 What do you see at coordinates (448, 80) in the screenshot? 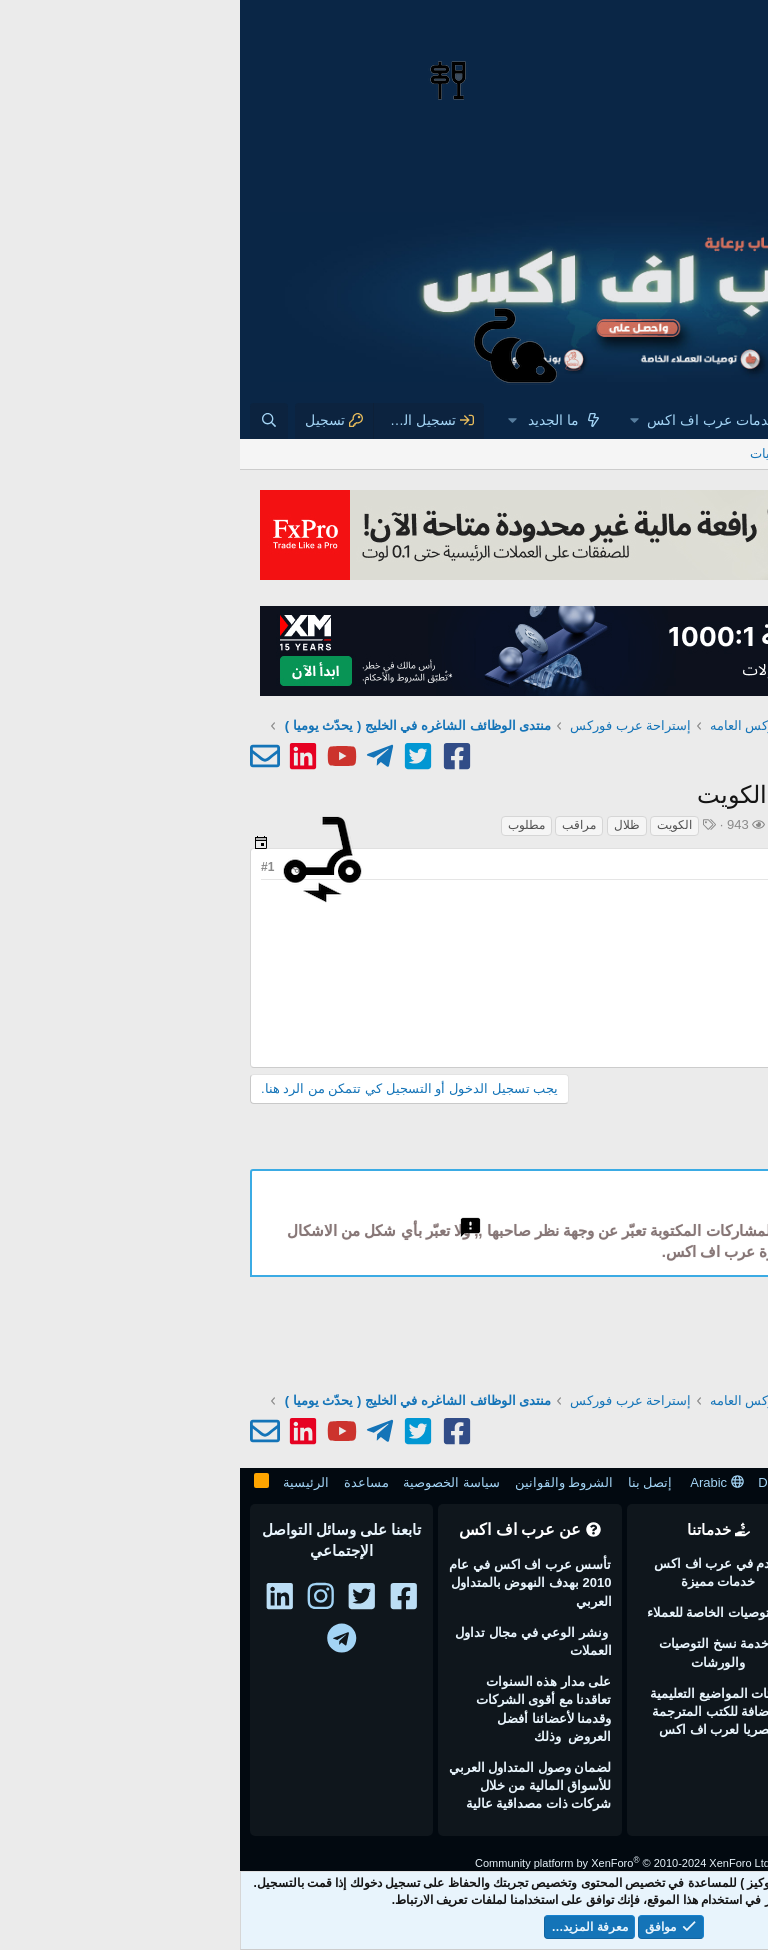
I see `browse tapas or small plates menu` at bounding box center [448, 80].